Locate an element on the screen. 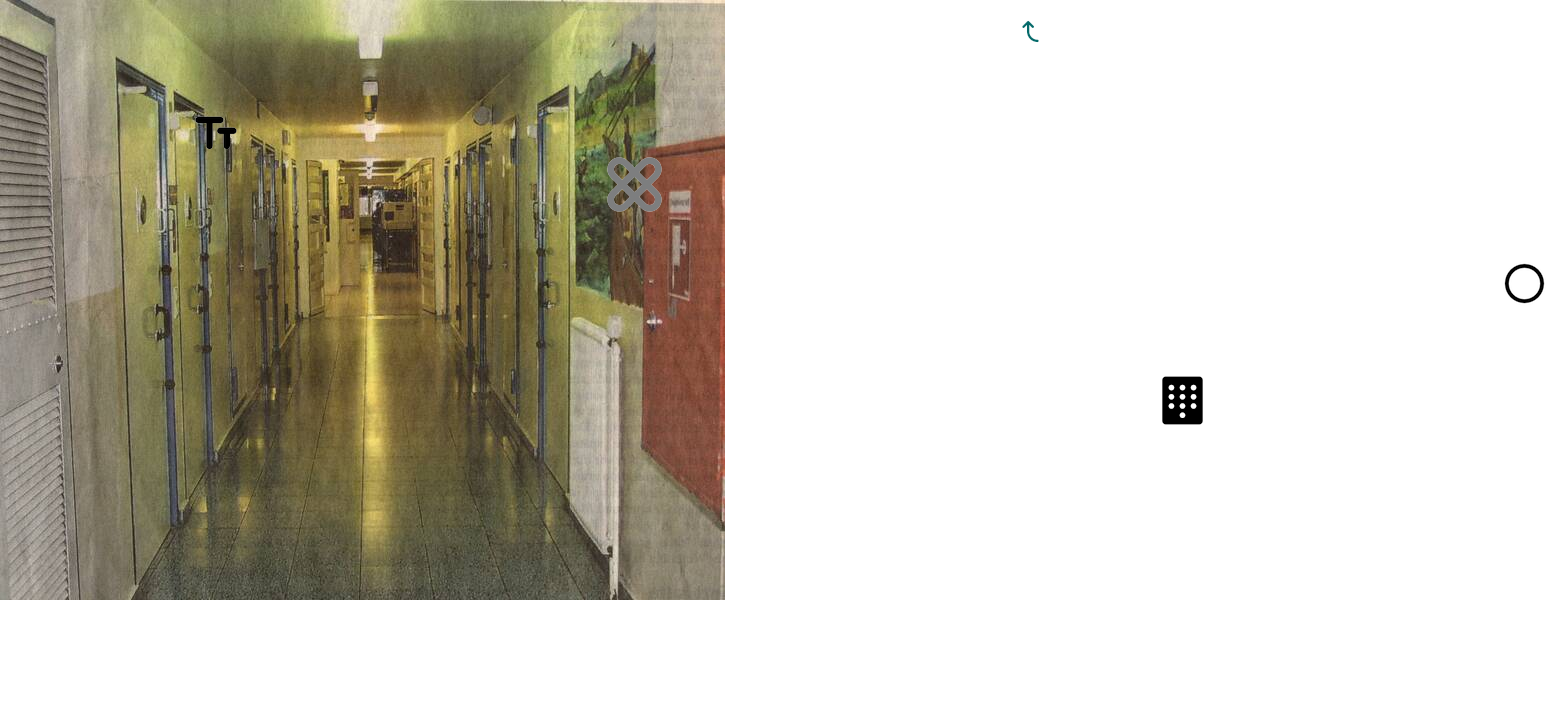  open numeric keypad for input is located at coordinates (1182, 400).